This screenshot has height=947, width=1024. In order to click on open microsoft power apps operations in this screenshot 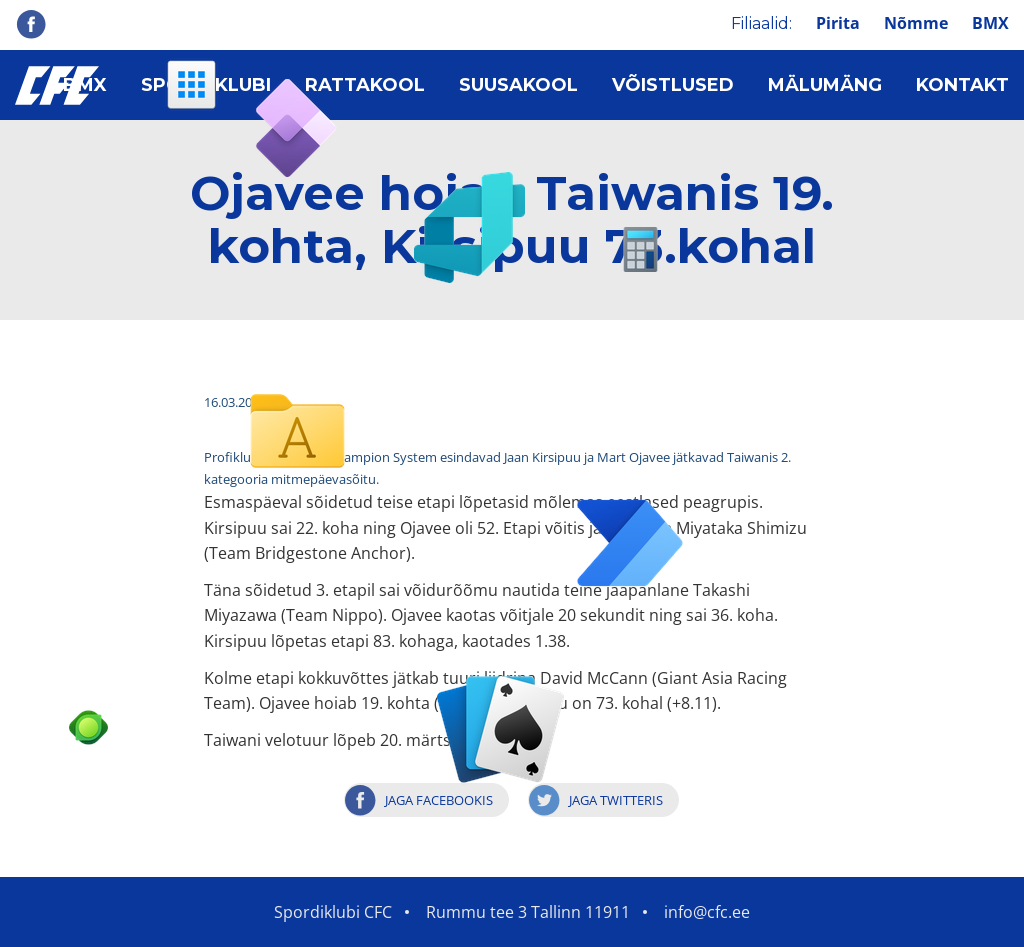, I will do `click(294, 128)`.